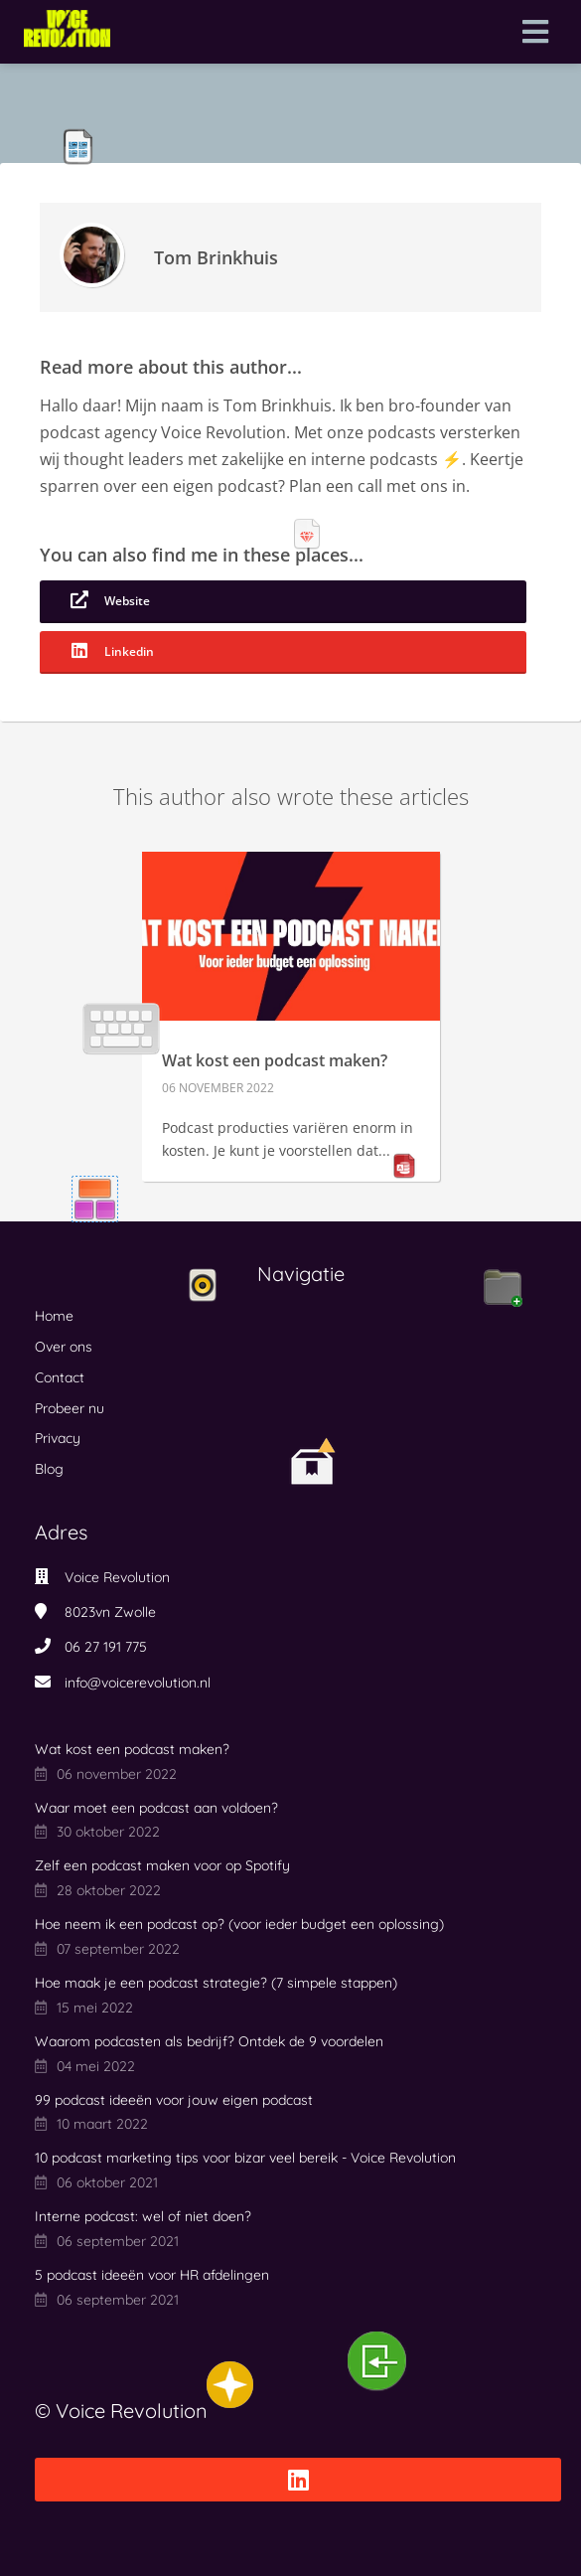 The image size is (581, 2576). Describe the element at coordinates (503, 1287) in the screenshot. I see `create a new folder` at that location.